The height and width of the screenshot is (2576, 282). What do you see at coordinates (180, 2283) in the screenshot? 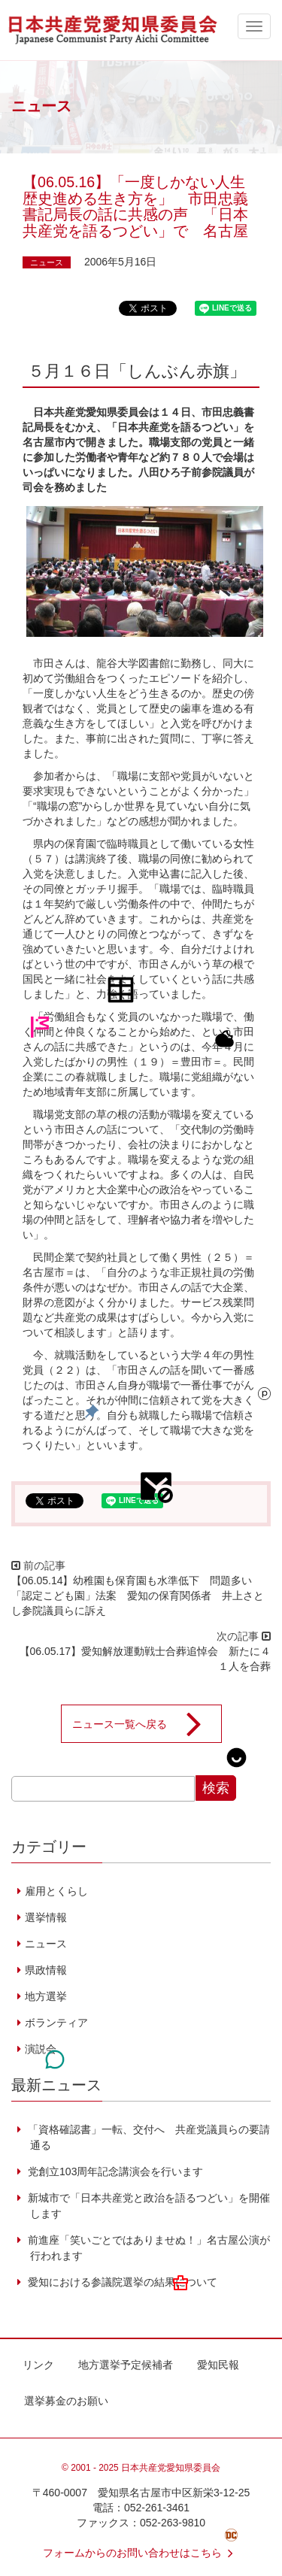
I see `access brush or painting tools` at bounding box center [180, 2283].